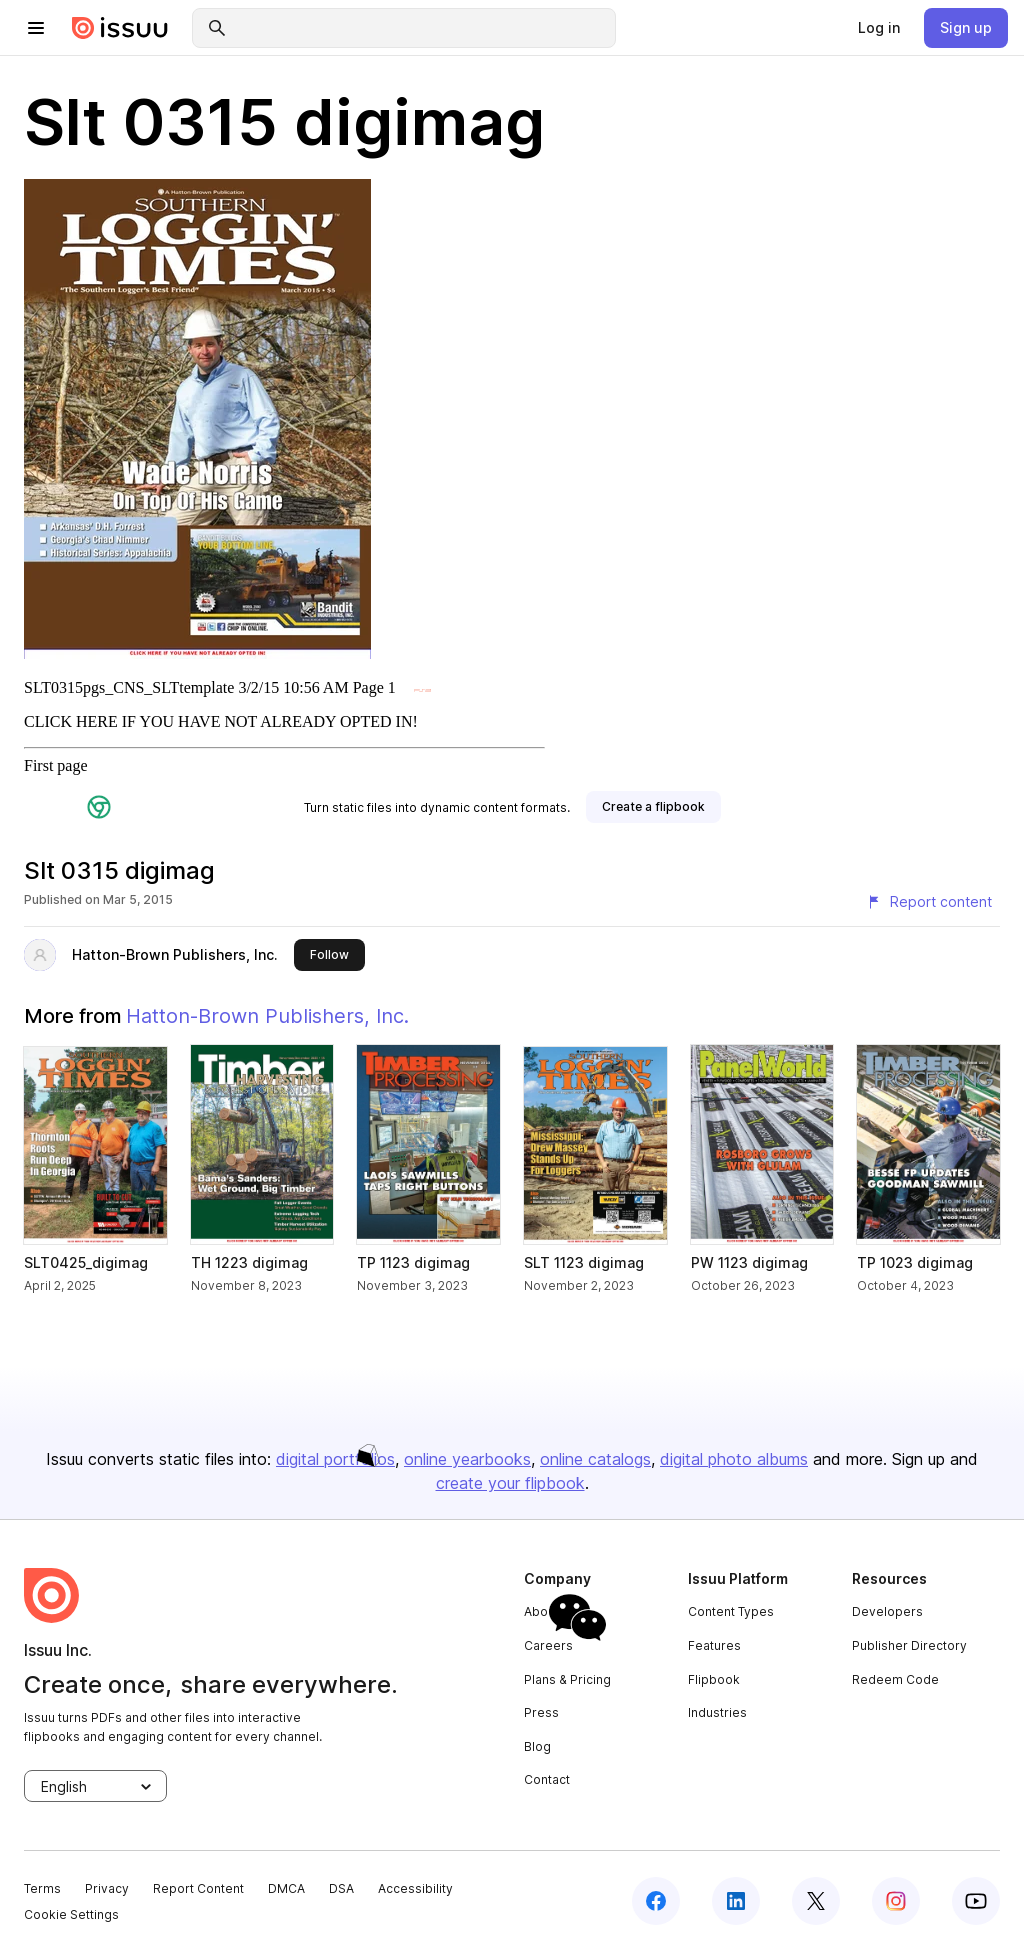 Image resolution: width=1024 pixels, height=1951 pixels. What do you see at coordinates (422, 690) in the screenshot?
I see `playstation 2 brand logo` at bounding box center [422, 690].